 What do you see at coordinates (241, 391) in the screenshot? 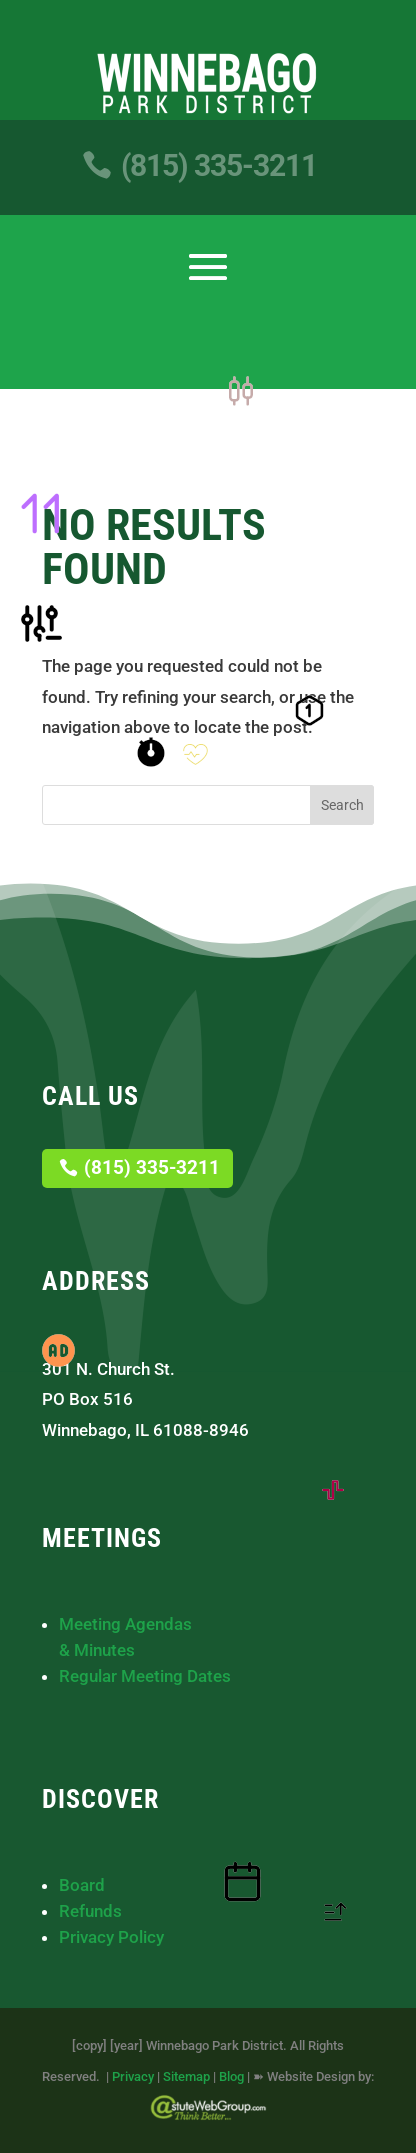
I see `distribute objects evenly with equal horizontal spacing` at bounding box center [241, 391].